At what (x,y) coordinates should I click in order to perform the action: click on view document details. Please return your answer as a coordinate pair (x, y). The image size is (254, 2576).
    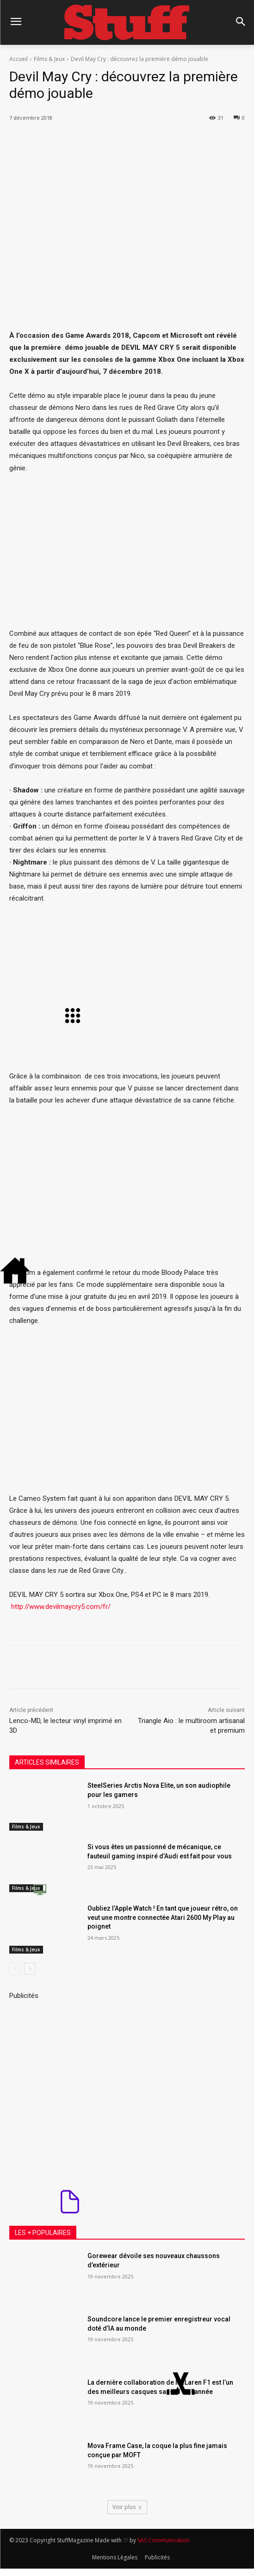
    Looking at the image, I should click on (70, 2202).